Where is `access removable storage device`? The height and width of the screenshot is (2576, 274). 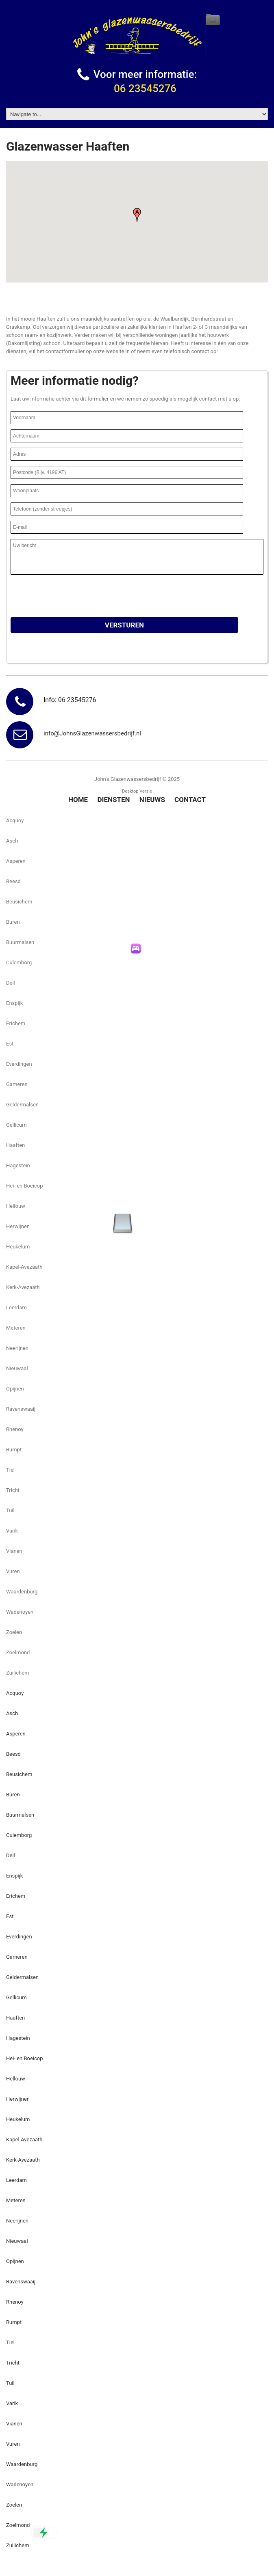
access removable storage device is located at coordinates (122, 1223).